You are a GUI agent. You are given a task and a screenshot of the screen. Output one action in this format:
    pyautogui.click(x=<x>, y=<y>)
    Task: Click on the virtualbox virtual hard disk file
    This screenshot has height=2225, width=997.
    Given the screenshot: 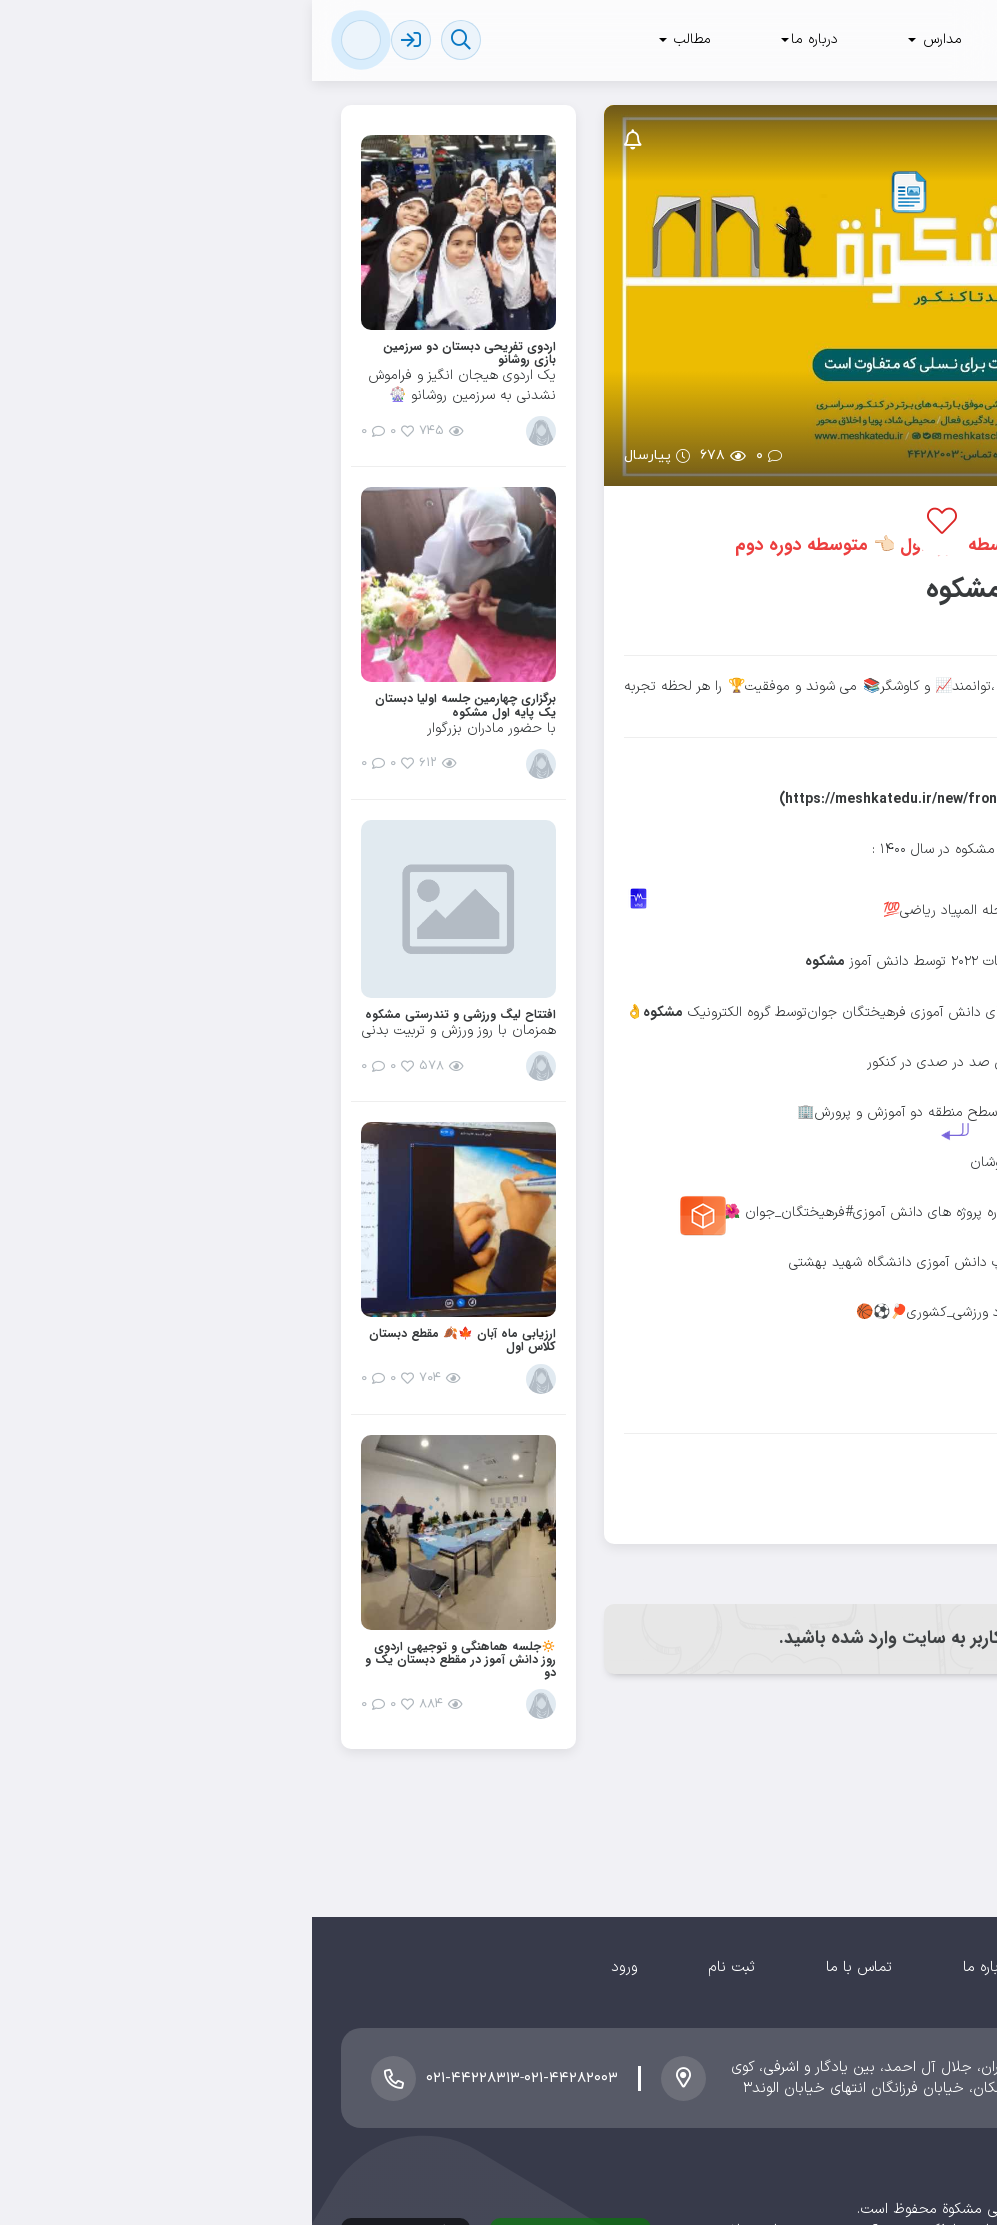 What is the action you would take?
    pyautogui.click(x=638, y=898)
    